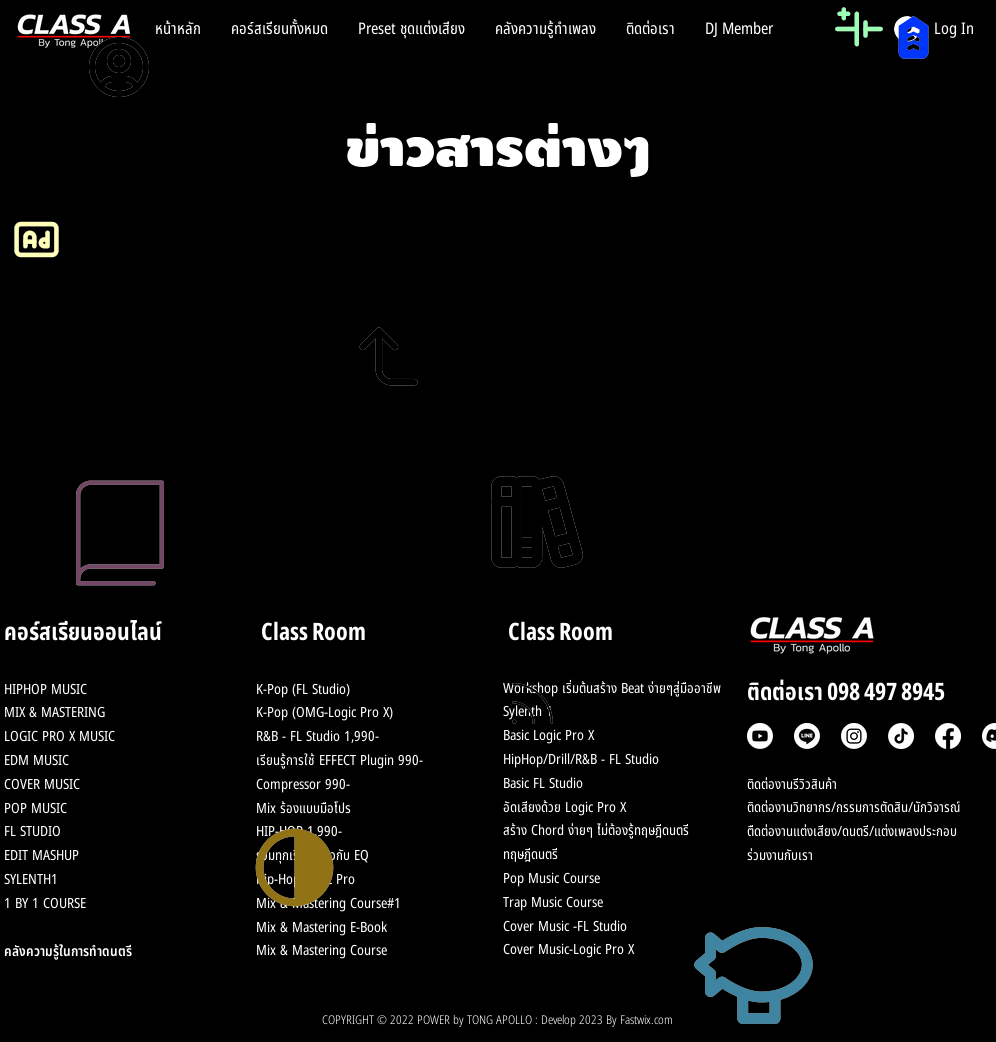 The image size is (996, 1042). Describe the element at coordinates (119, 67) in the screenshot. I see `view your profile` at that location.